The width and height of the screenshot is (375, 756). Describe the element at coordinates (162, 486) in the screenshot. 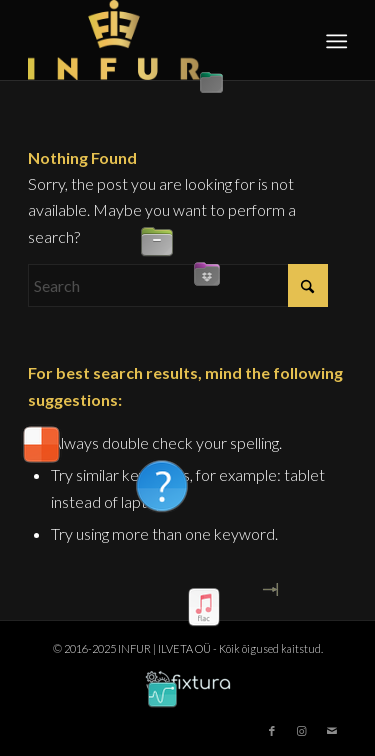

I see `open help or support documentation` at that location.